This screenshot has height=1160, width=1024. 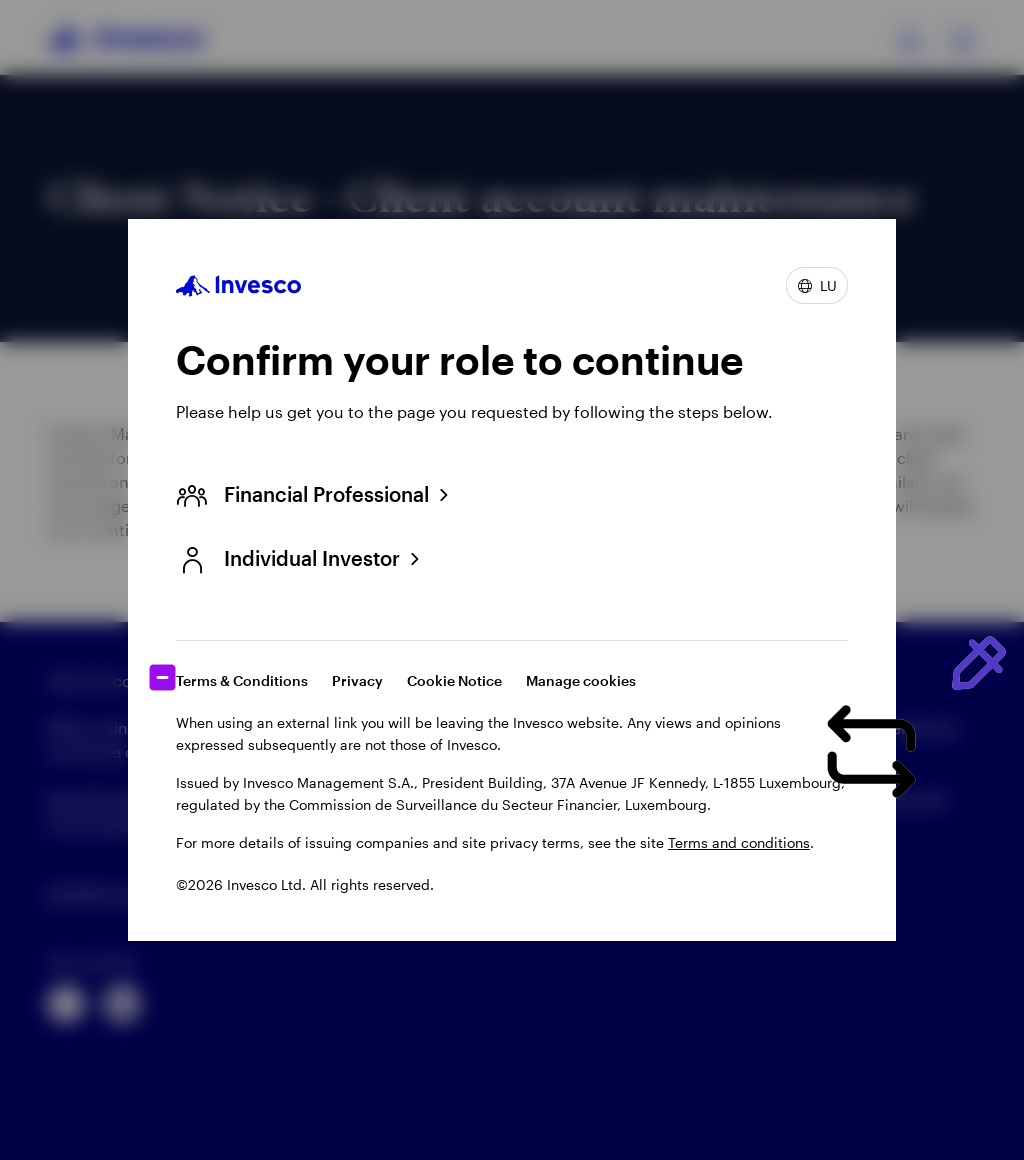 What do you see at coordinates (979, 663) in the screenshot?
I see `select a color from the canvas` at bounding box center [979, 663].